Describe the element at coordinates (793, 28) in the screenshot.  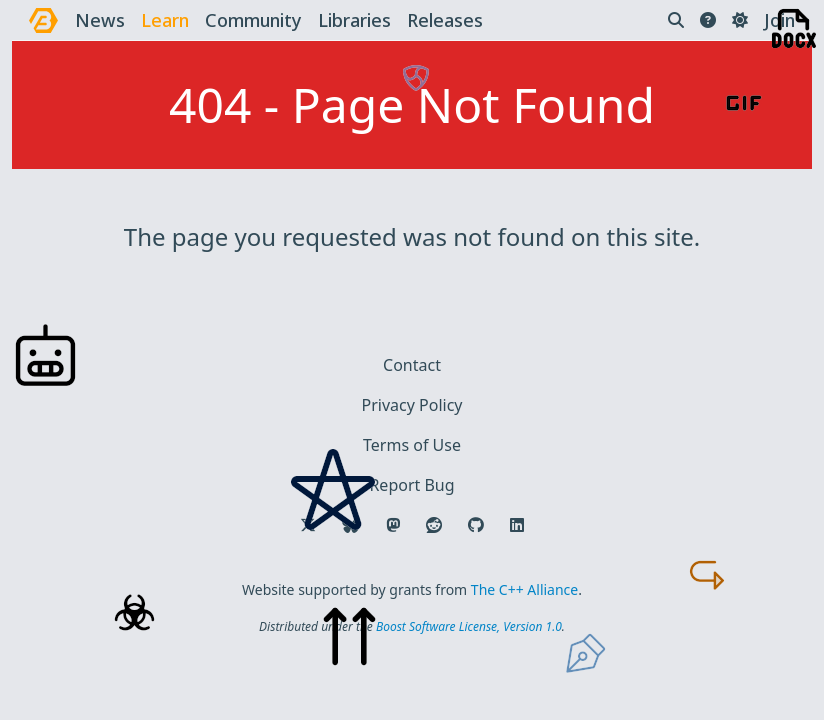
I see `indicates a Microsoft Word document file` at that location.